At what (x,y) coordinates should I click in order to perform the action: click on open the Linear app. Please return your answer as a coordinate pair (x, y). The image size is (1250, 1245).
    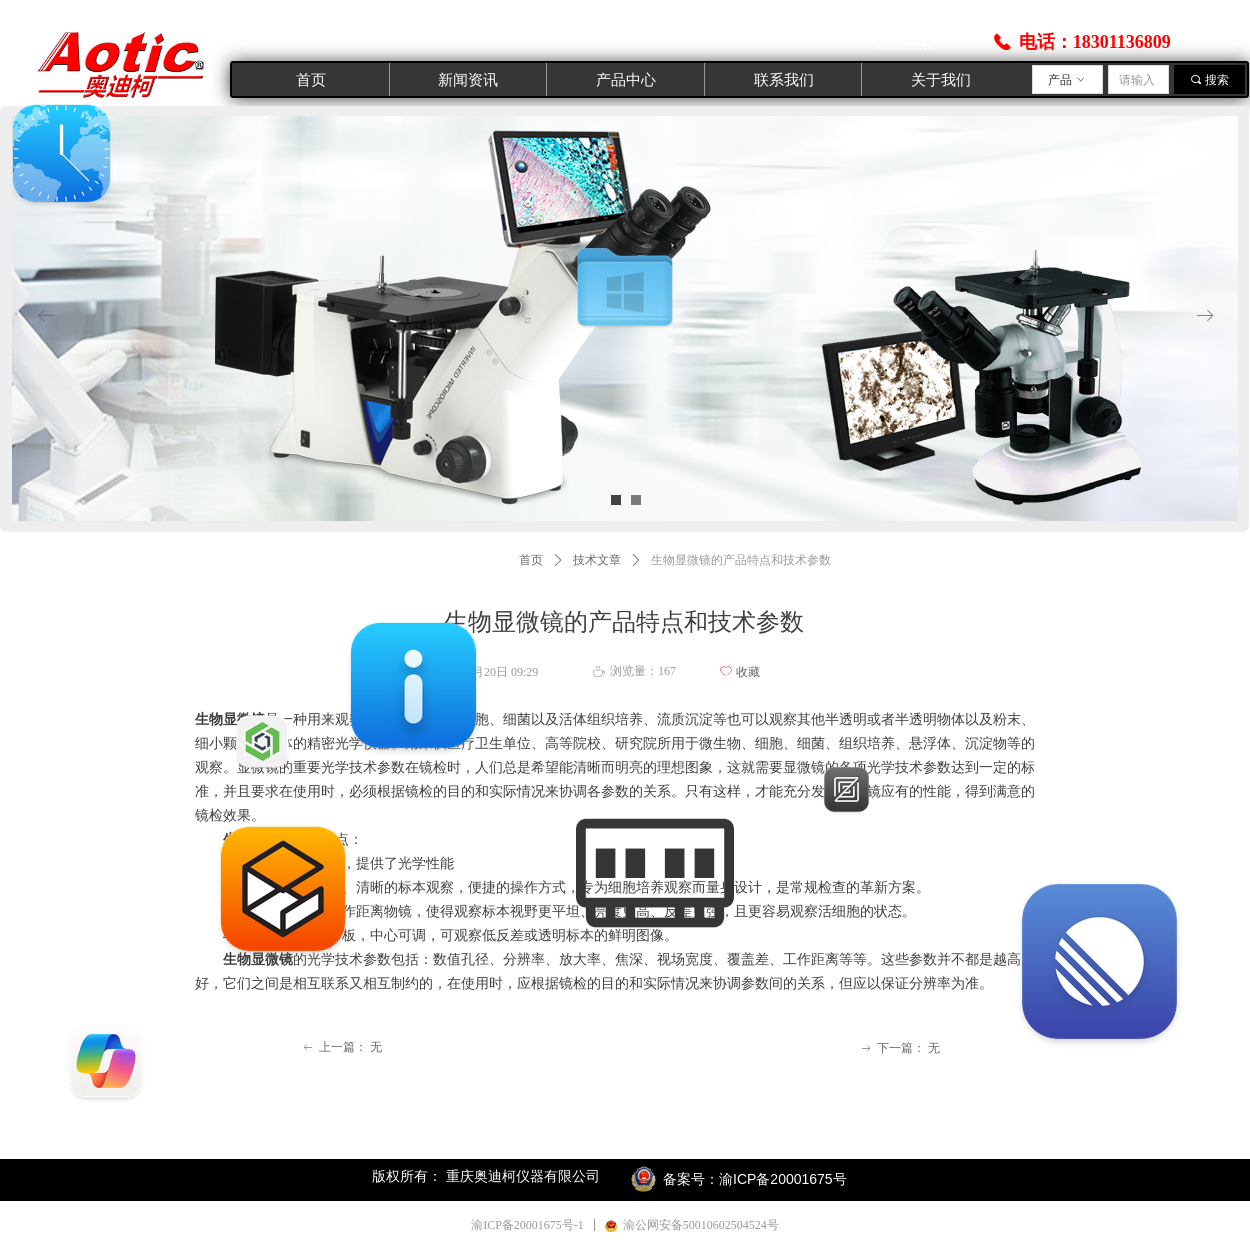
    Looking at the image, I should click on (1099, 961).